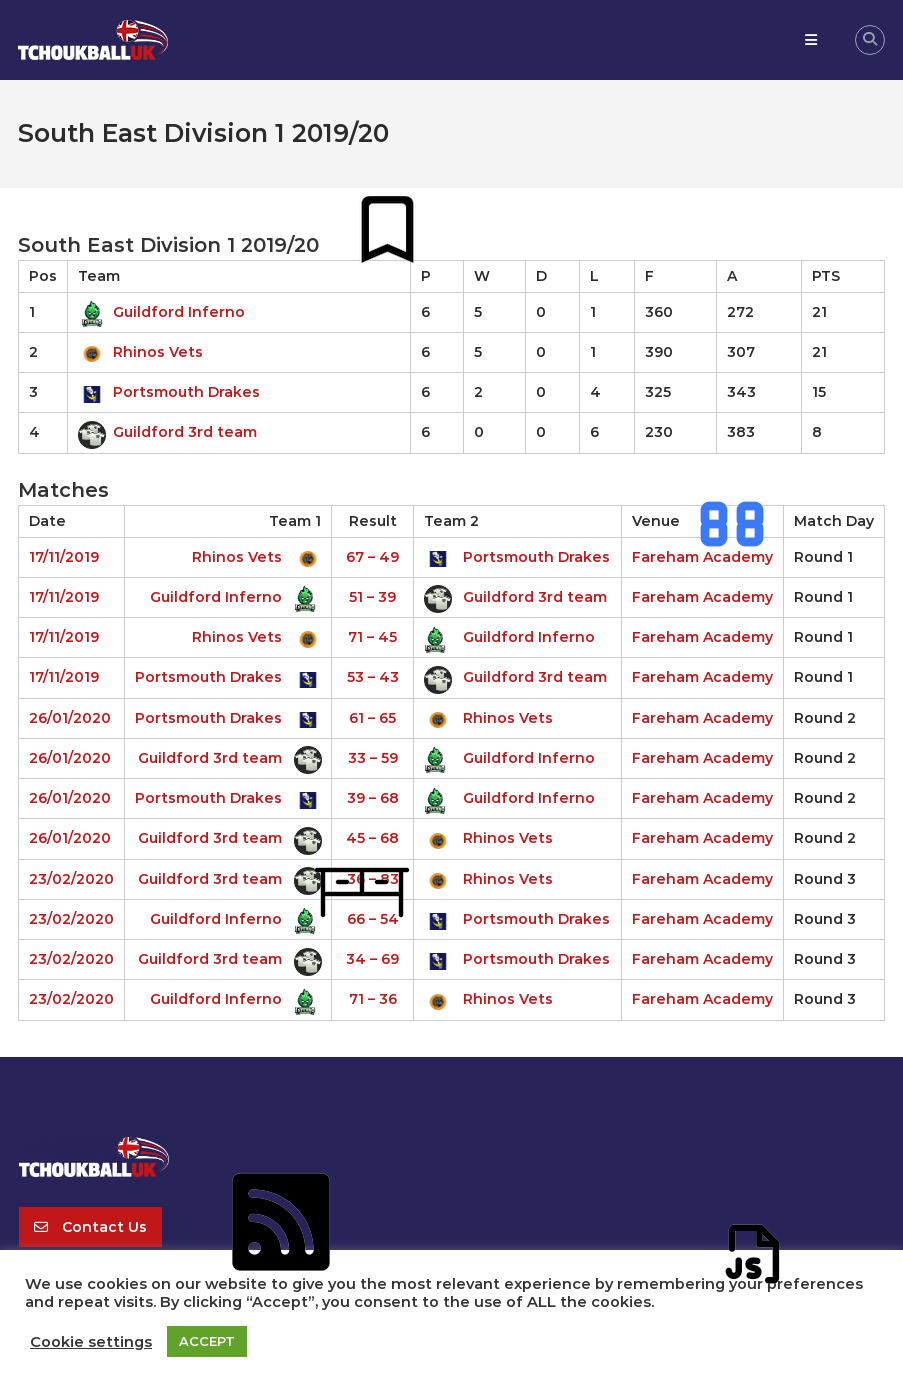 The image size is (903, 1387). I want to click on bookmark this item, so click(387, 229).